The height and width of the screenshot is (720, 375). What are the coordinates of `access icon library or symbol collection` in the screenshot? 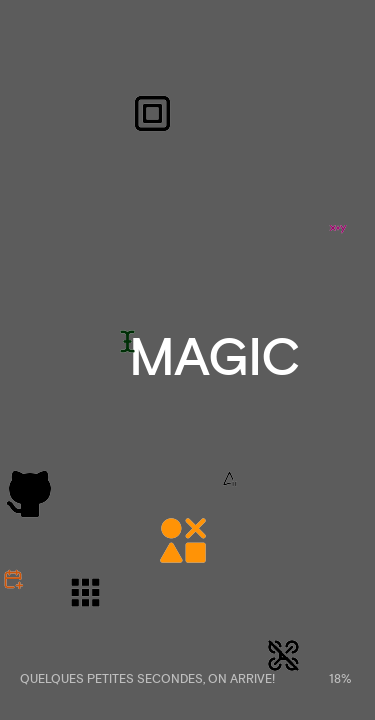 It's located at (183, 540).